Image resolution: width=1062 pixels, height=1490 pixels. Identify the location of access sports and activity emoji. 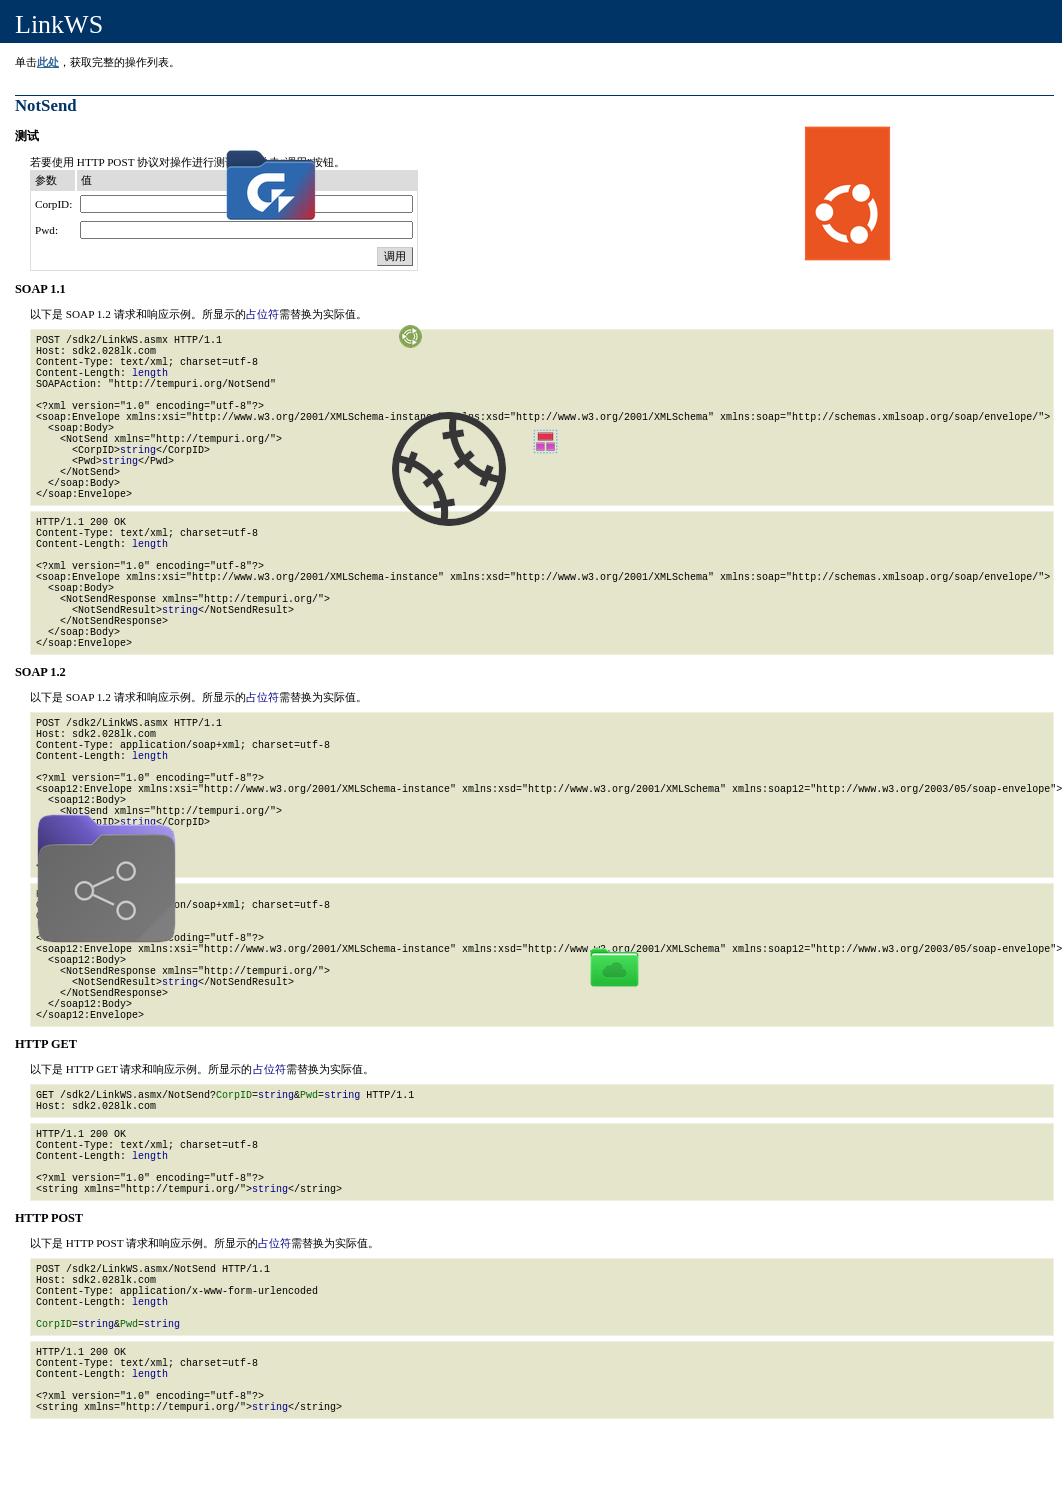
(449, 469).